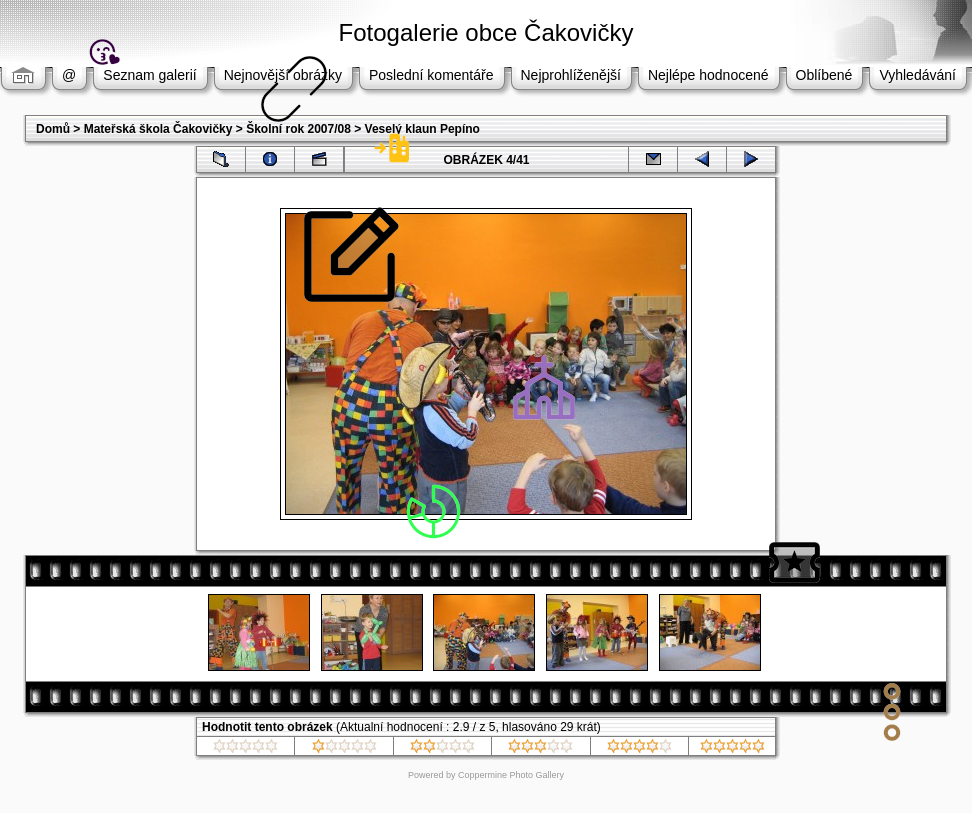 This screenshot has height=813, width=972. What do you see at coordinates (104, 52) in the screenshot?
I see `add a kiss or love reaction to a message` at bounding box center [104, 52].